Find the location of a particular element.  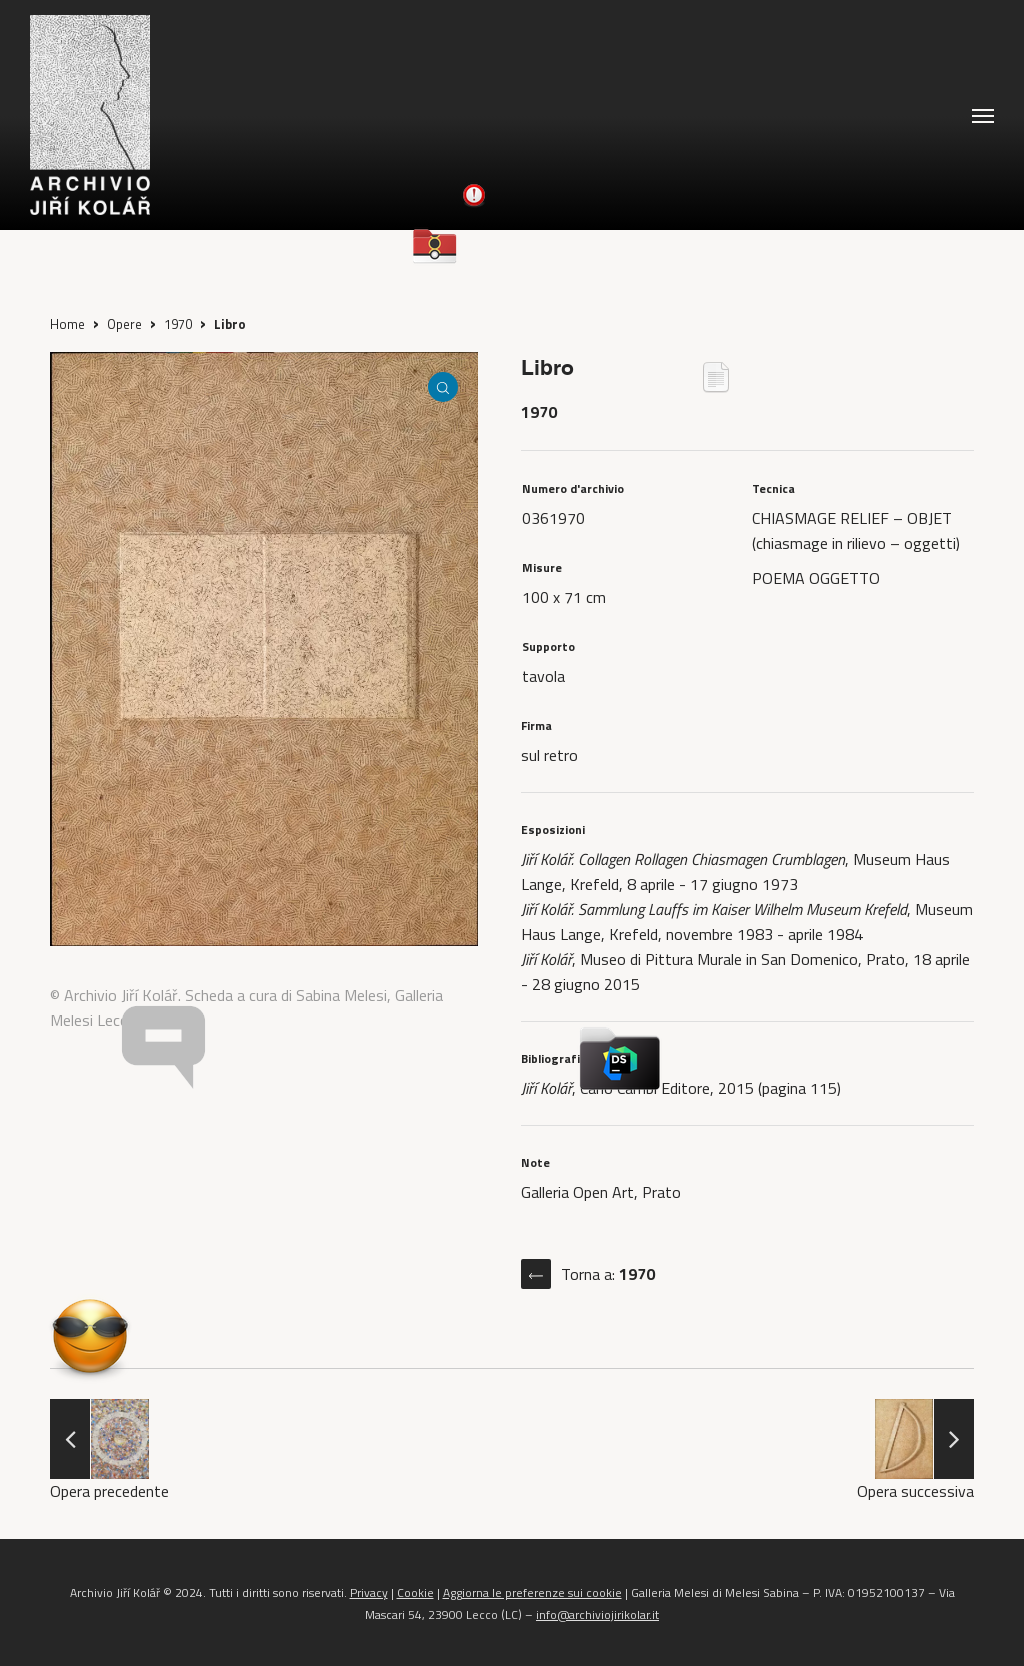

indicates user is busy or unavailable for chat is located at coordinates (163, 1047).